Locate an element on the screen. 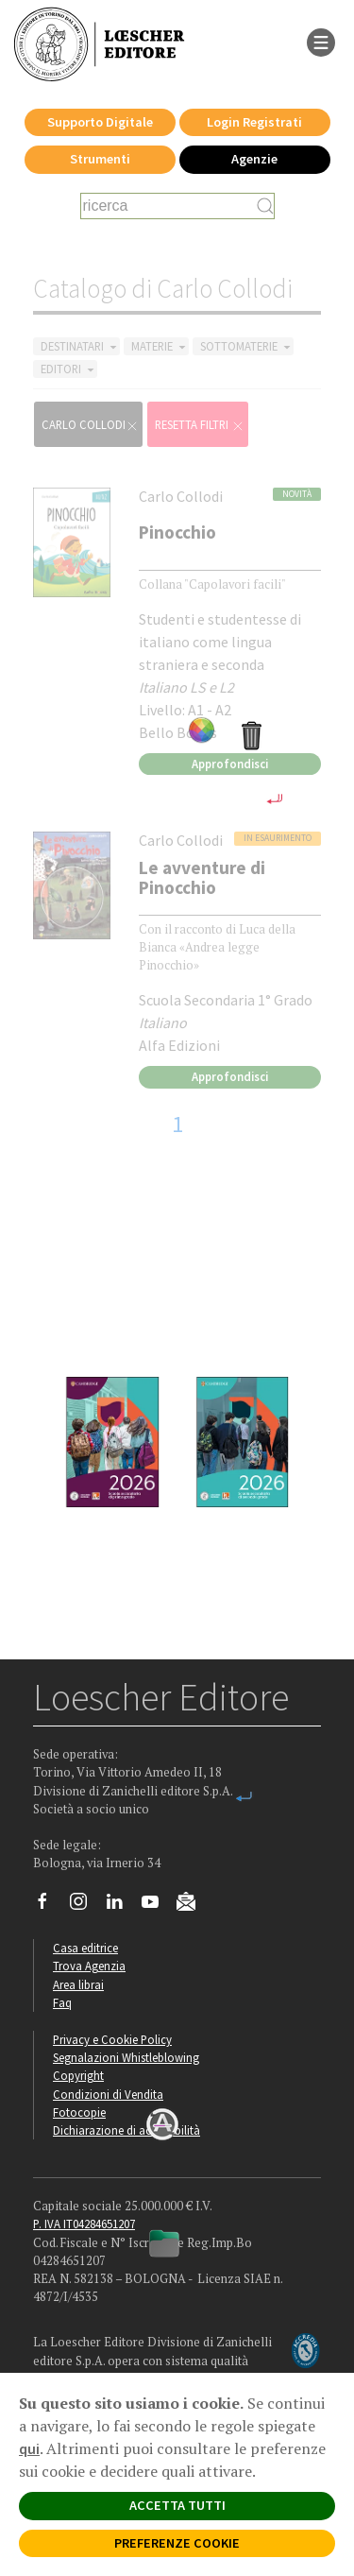 The image size is (354, 2576). reply to an email message is located at coordinates (244, 1796).